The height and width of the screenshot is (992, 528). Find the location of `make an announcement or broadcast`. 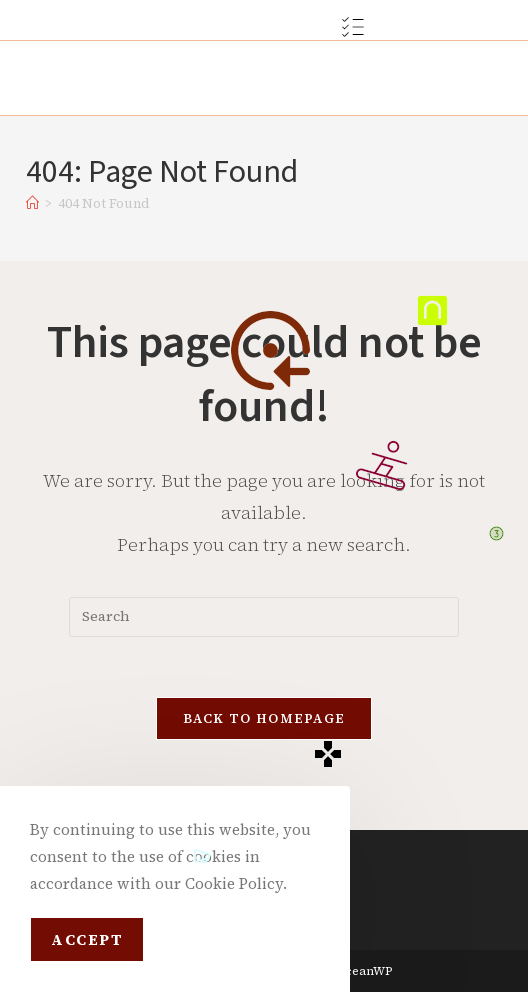

make an announcement or broadcast is located at coordinates (201, 856).